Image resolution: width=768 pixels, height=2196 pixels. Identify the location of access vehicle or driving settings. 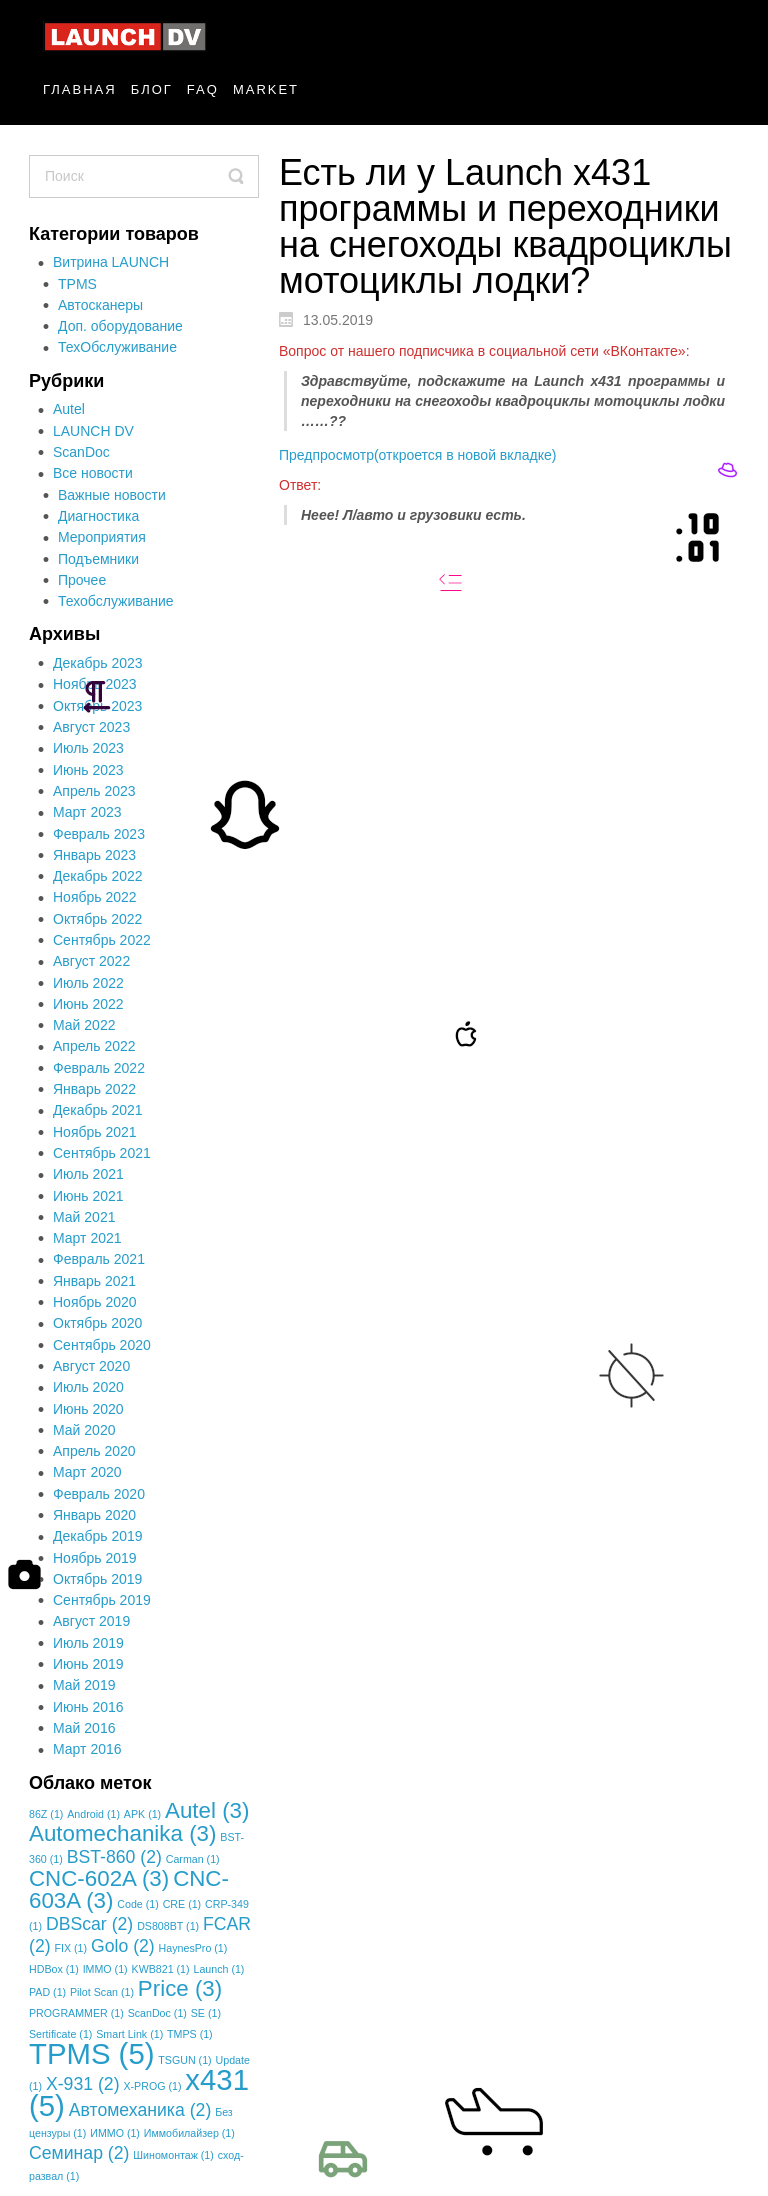
(343, 2158).